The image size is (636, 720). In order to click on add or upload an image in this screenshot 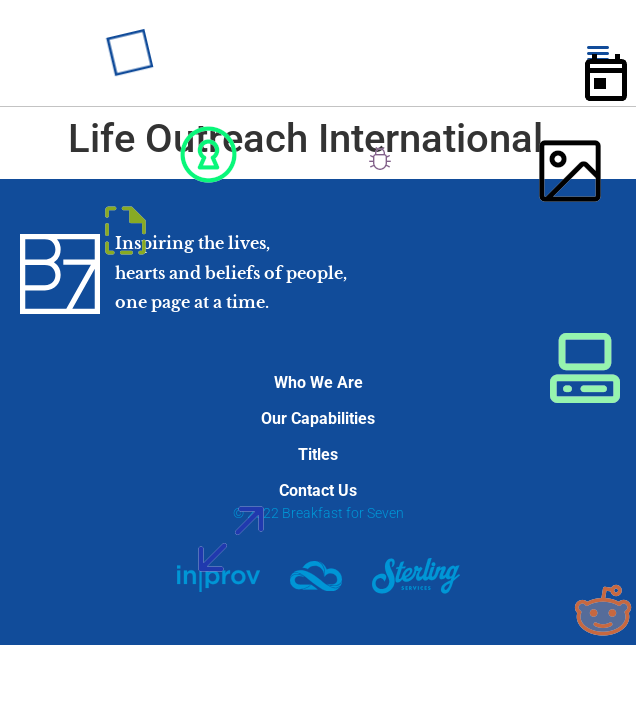, I will do `click(570, 171)`.